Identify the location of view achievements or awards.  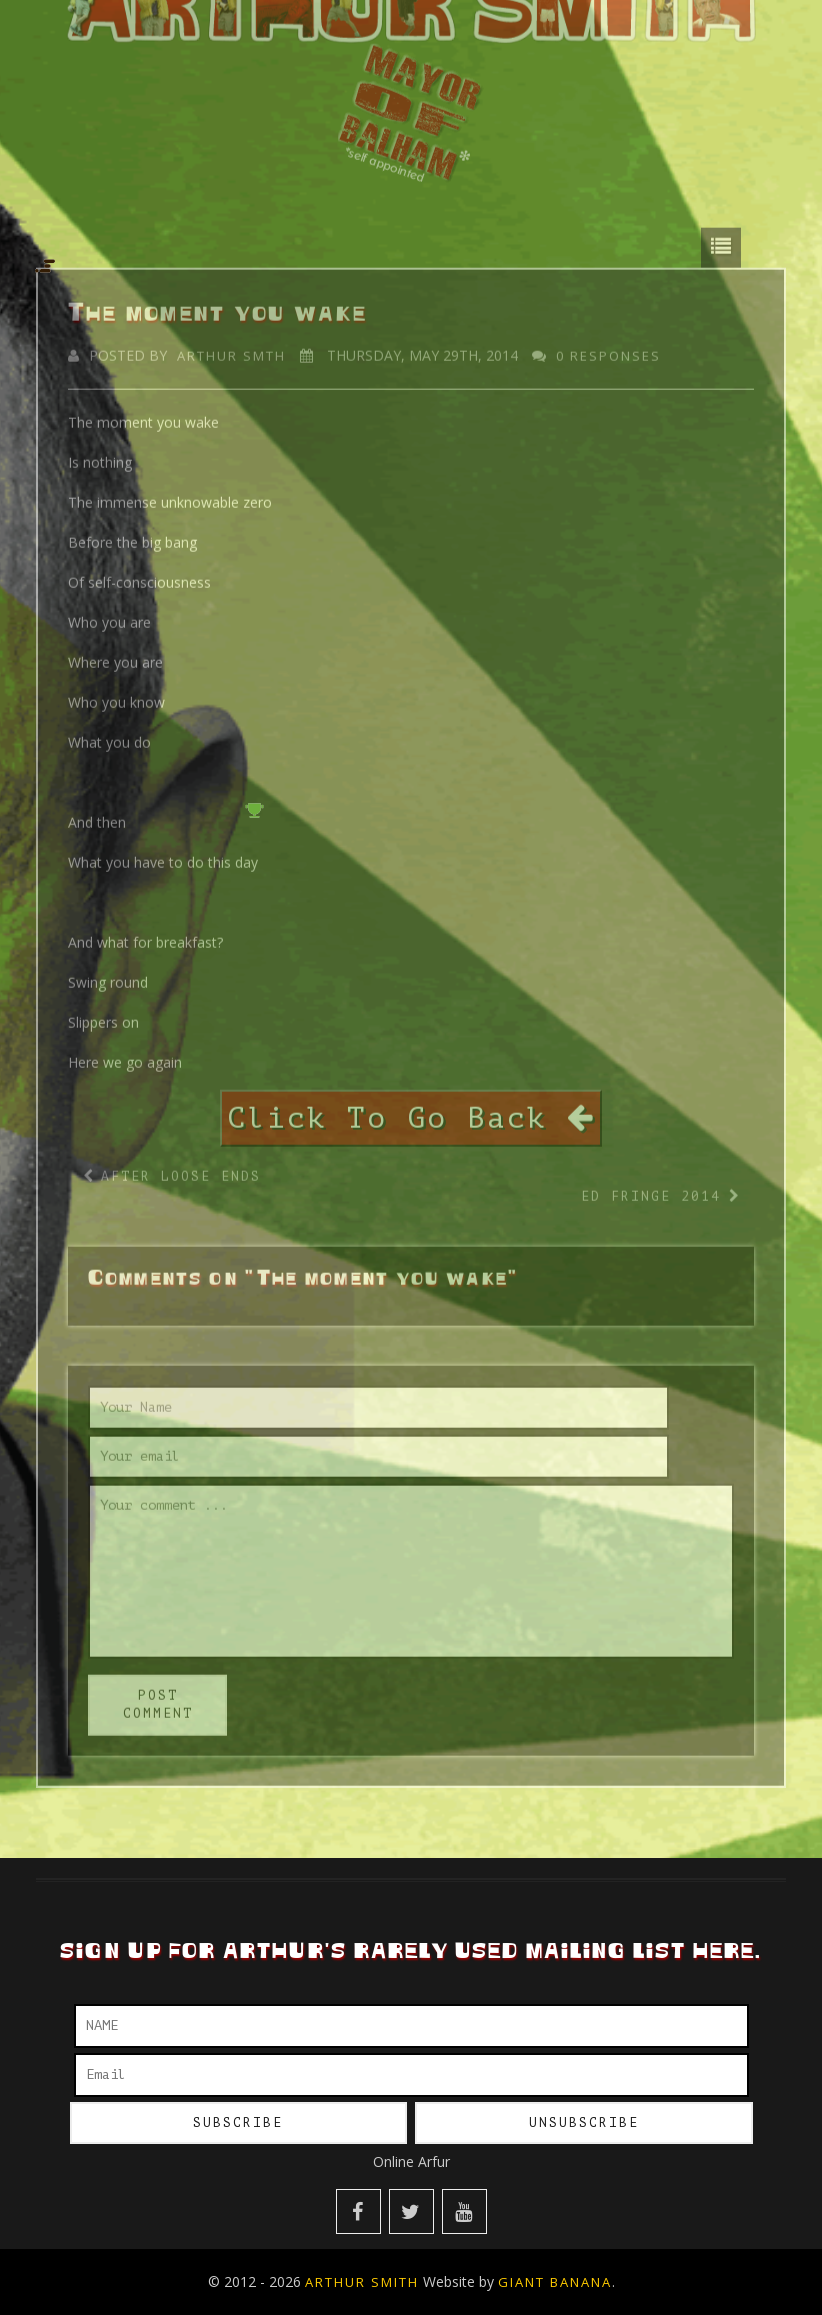
(254, 810).